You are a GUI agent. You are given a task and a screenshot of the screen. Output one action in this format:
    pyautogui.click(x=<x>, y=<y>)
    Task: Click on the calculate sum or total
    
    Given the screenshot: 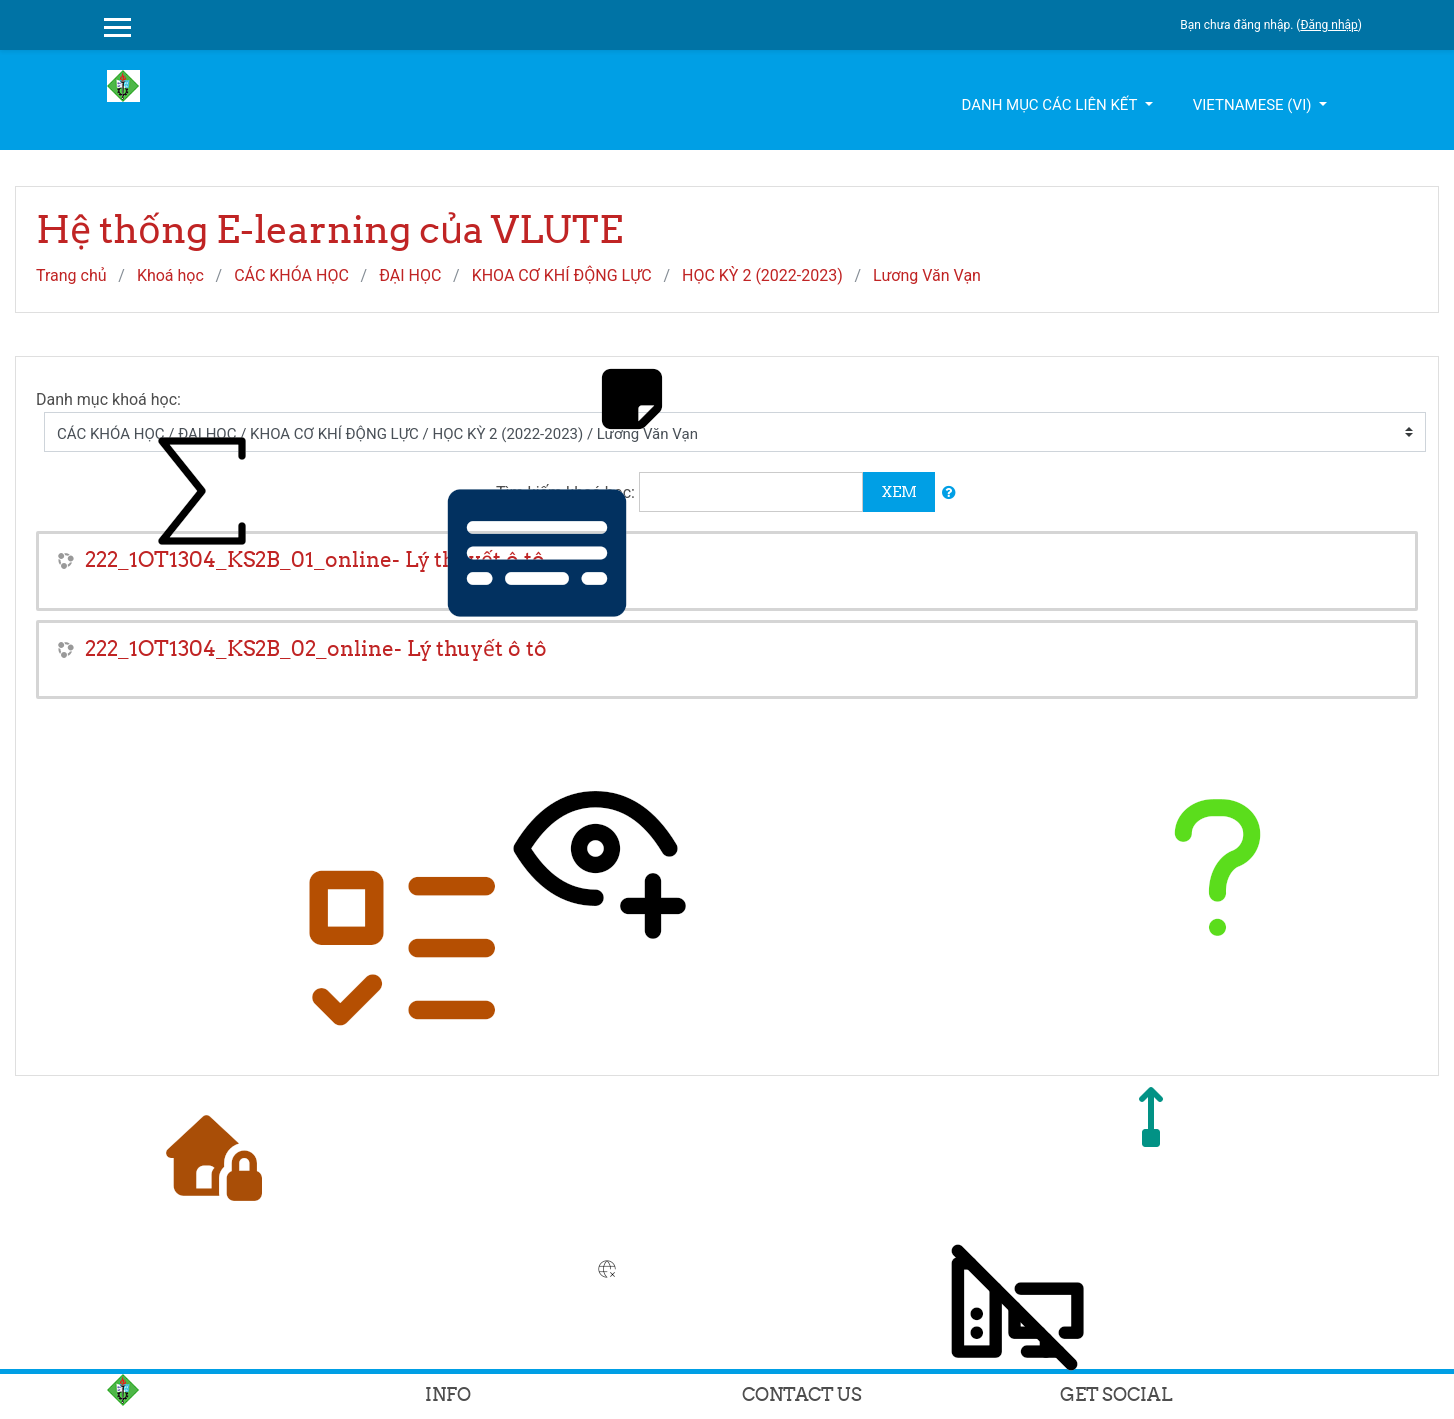 What is the action you would take?
    pyautogui.click(x=202, y=491)
    